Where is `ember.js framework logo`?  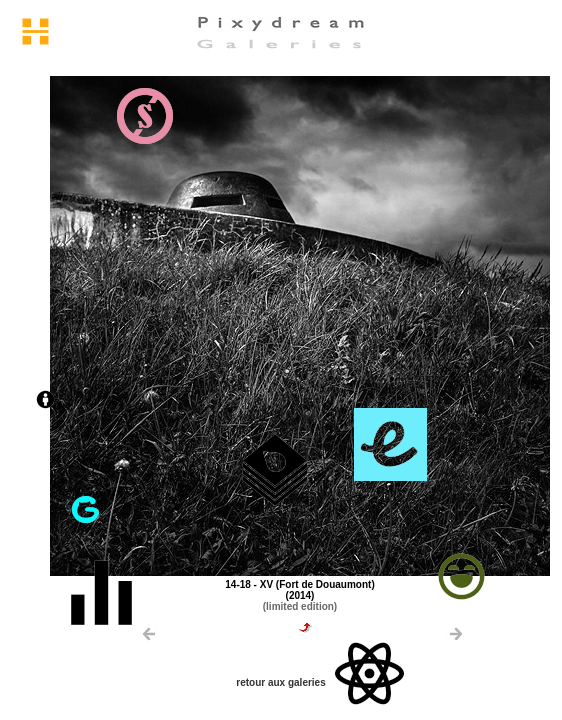
ember.js framework logo is located at coordinates (390, 444).